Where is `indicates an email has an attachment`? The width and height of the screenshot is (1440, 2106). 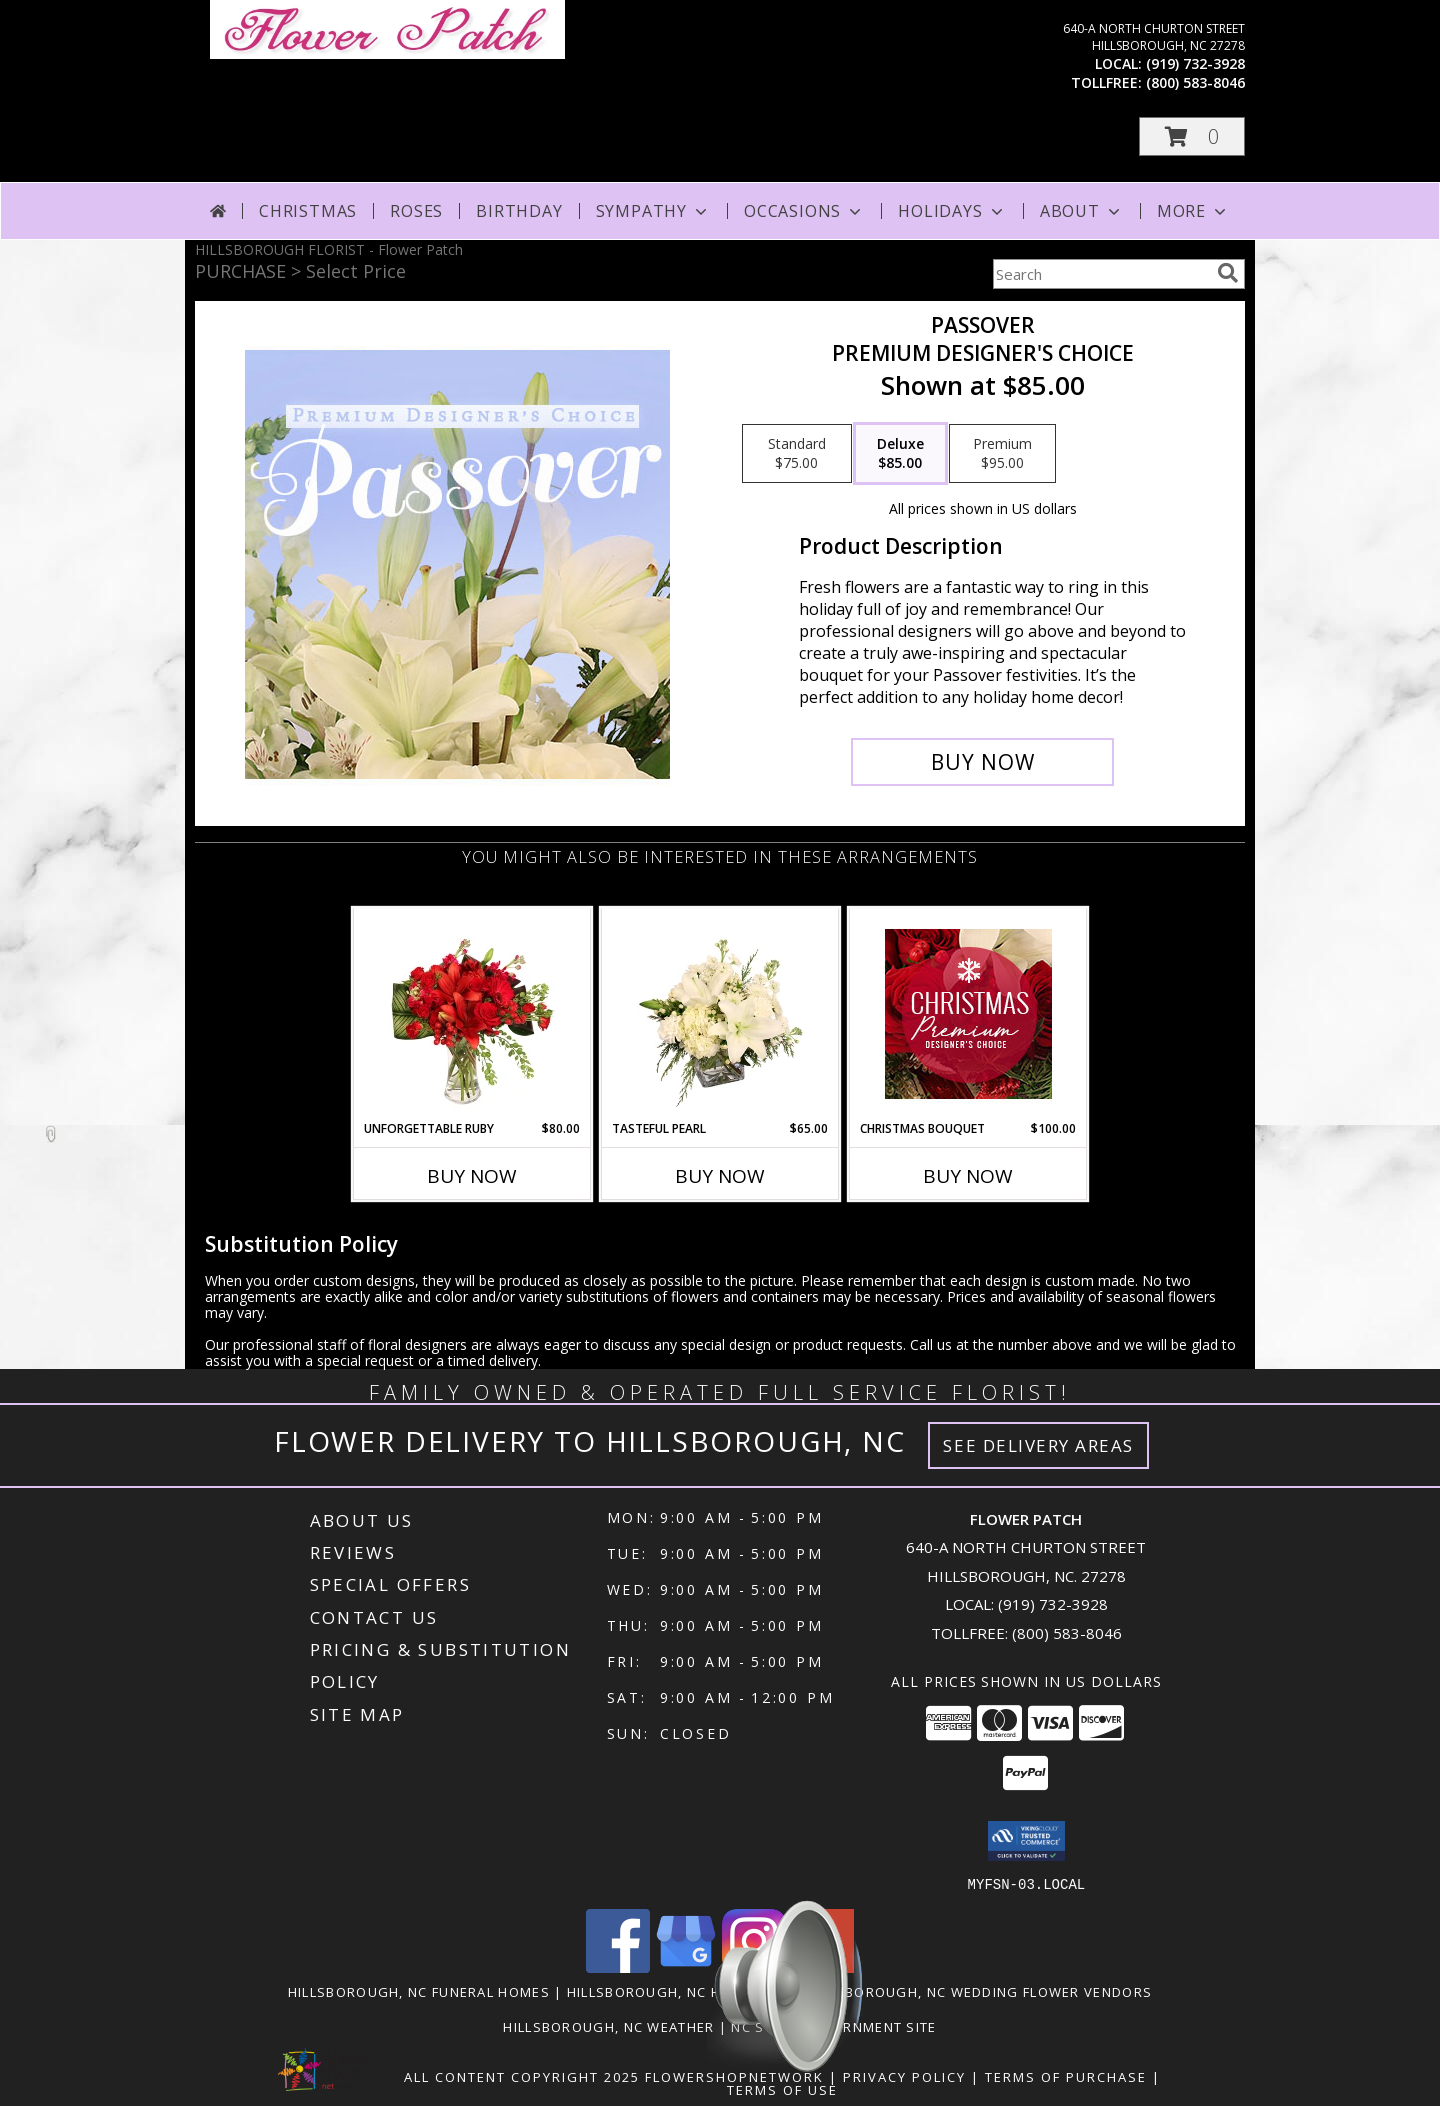
indicates an email has an attachment is located at coordinates (50, 1133).